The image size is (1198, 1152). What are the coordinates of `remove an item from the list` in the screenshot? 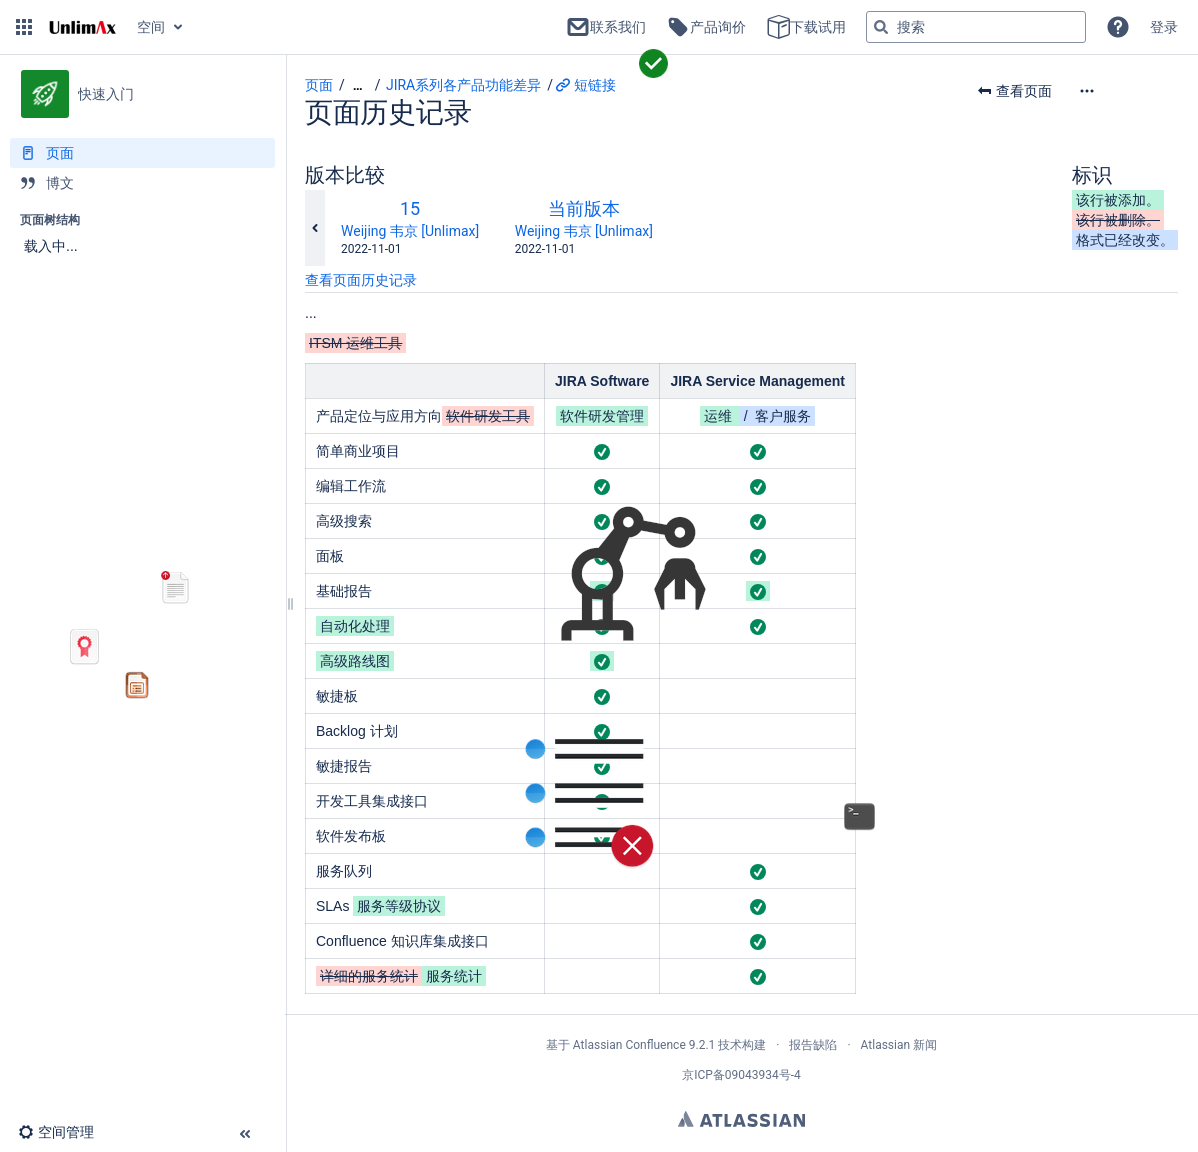 It's located at (584, 795).